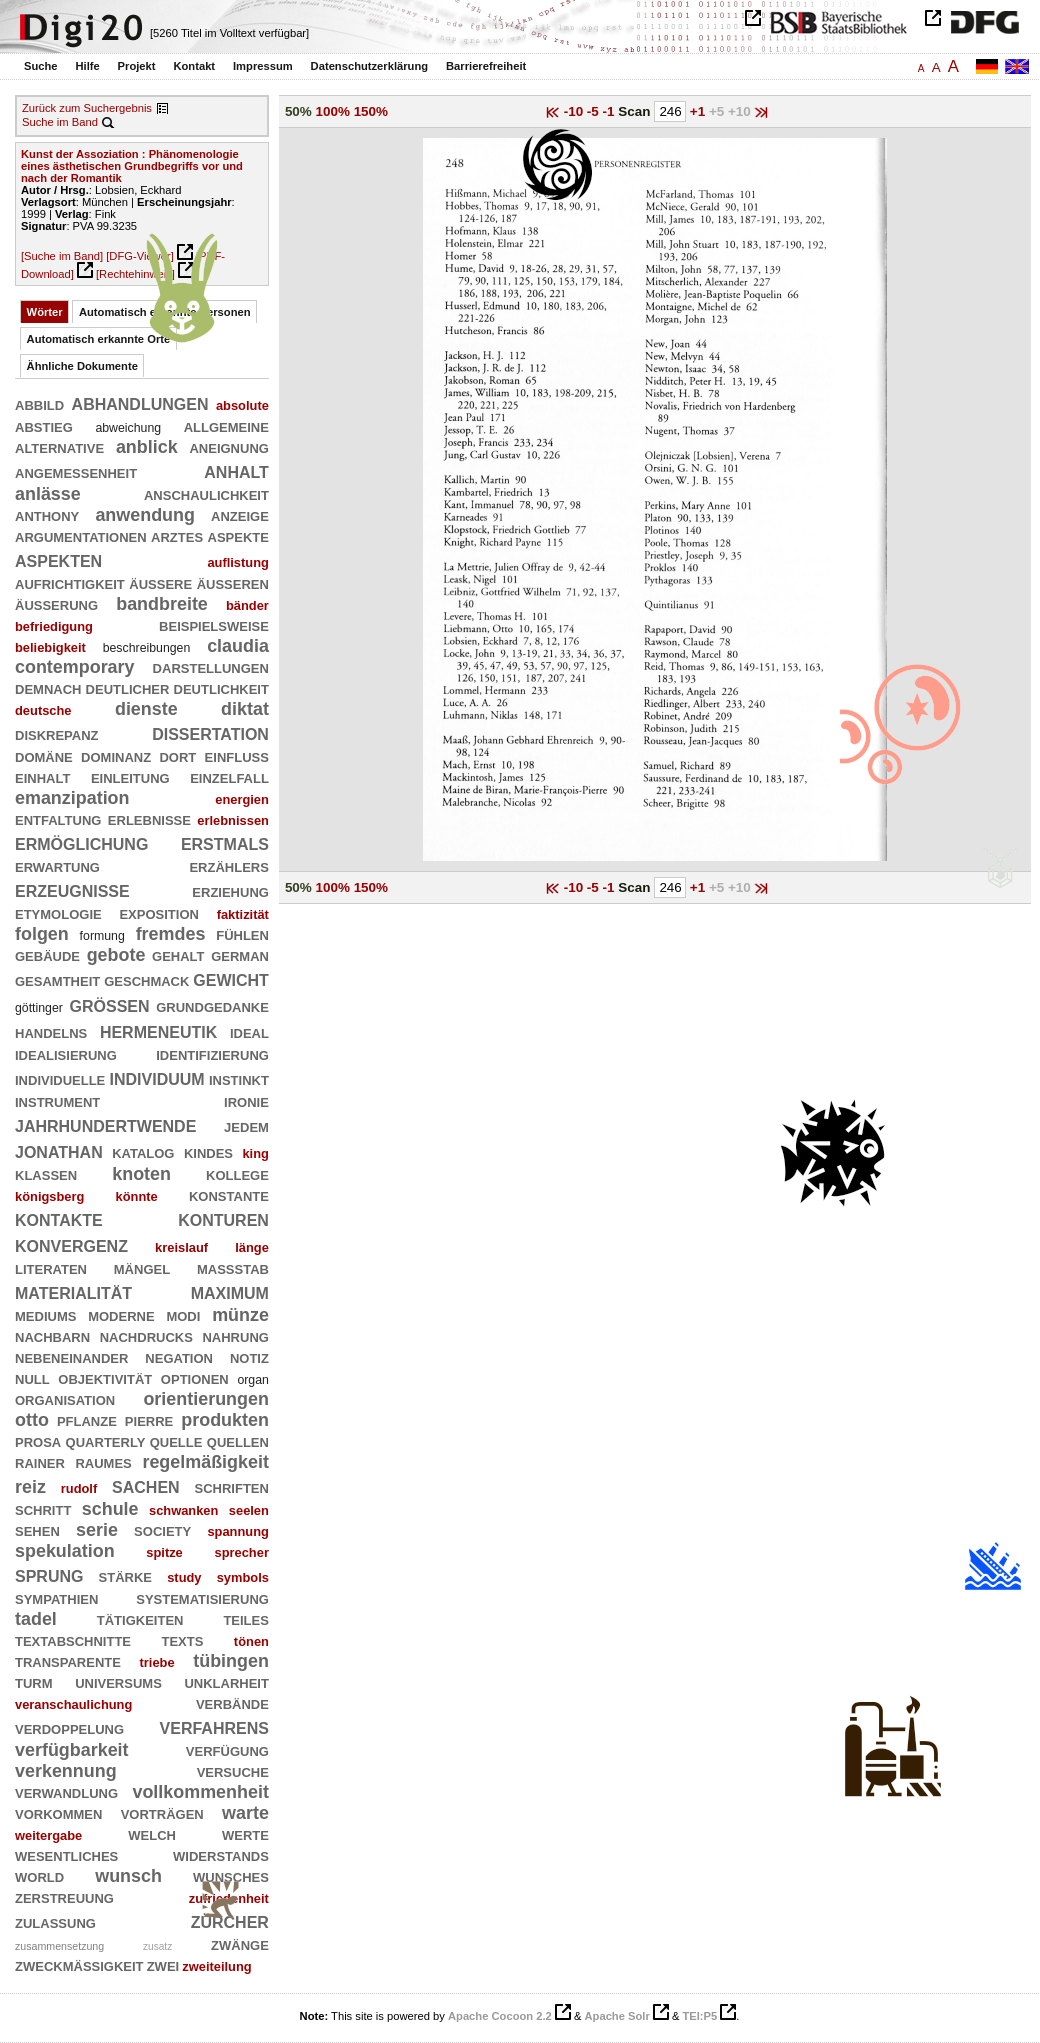 The image size is (1040, 2043). I want to click on indicates oppression or overwhelming force in gameplay, so click(220, 1899).